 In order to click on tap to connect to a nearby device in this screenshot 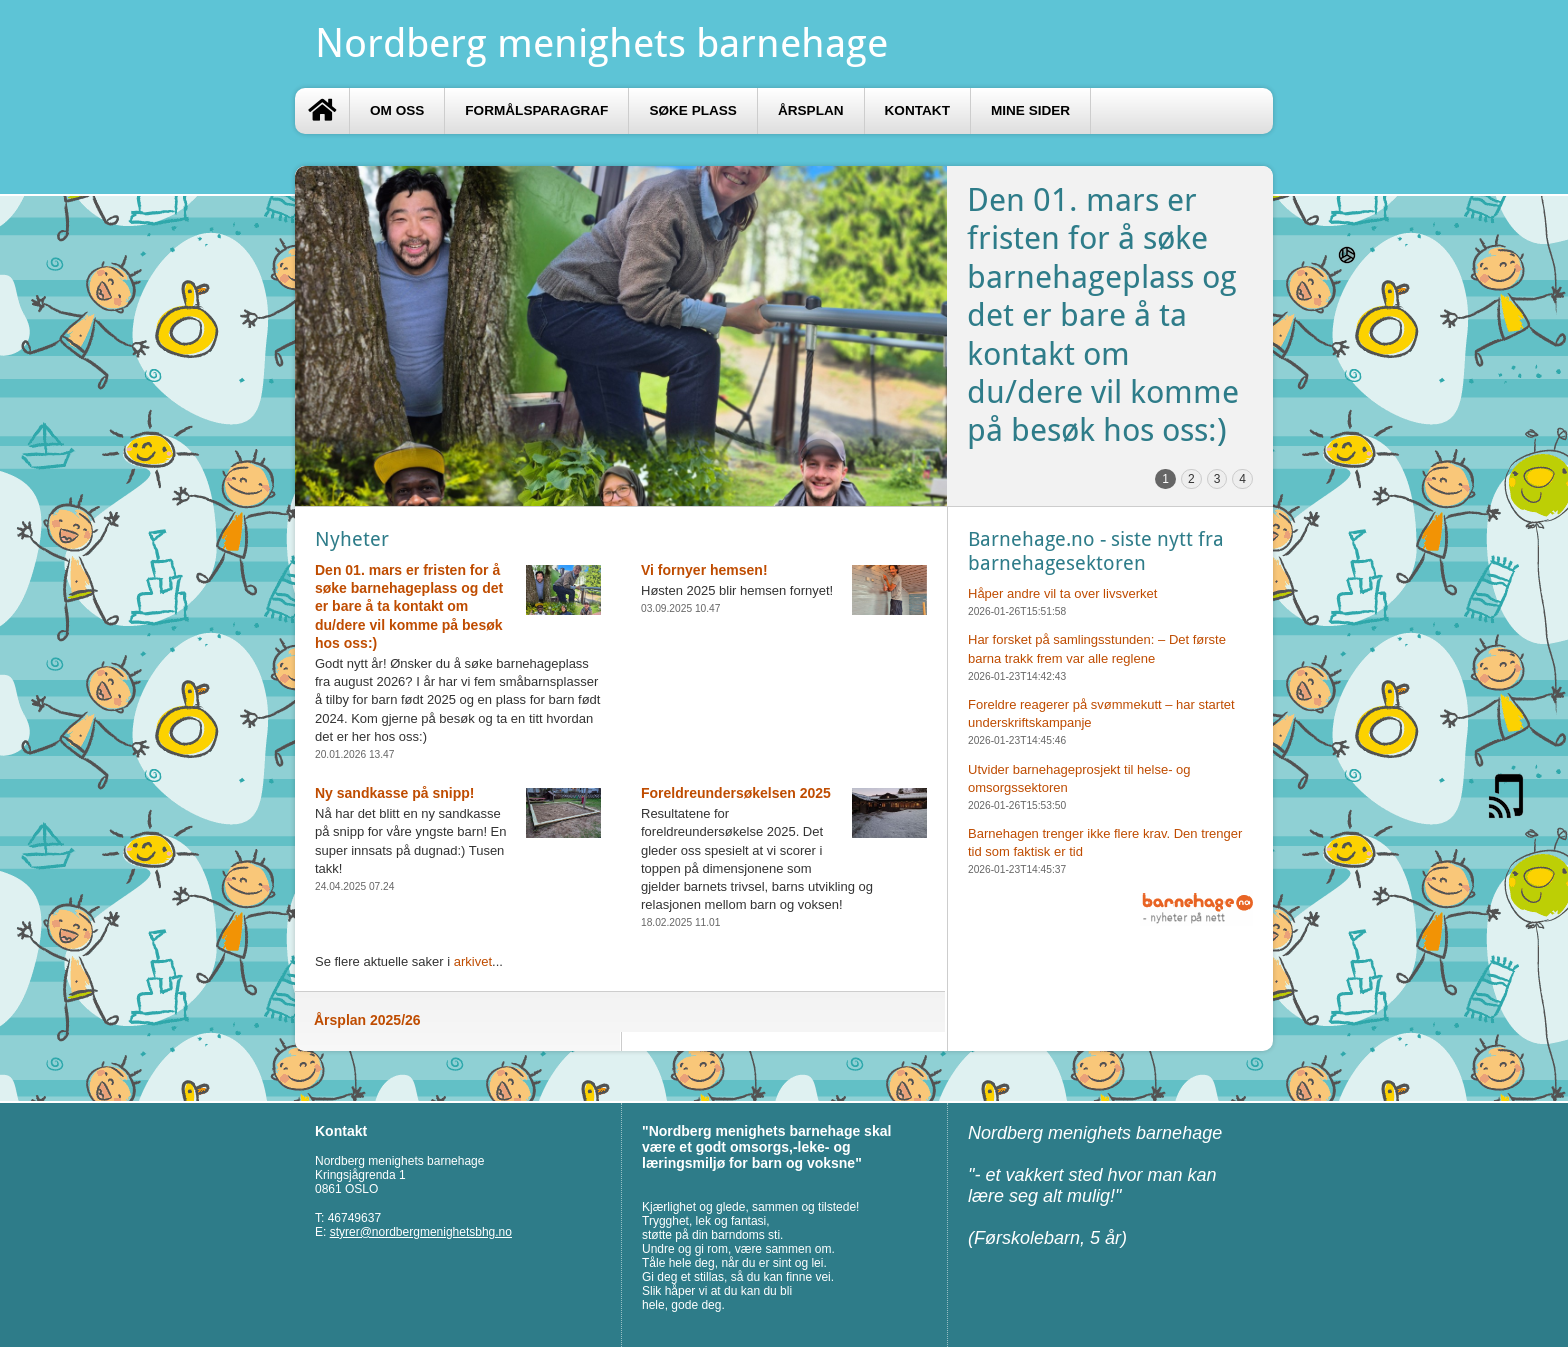, I will do `click(1509, 796)`.